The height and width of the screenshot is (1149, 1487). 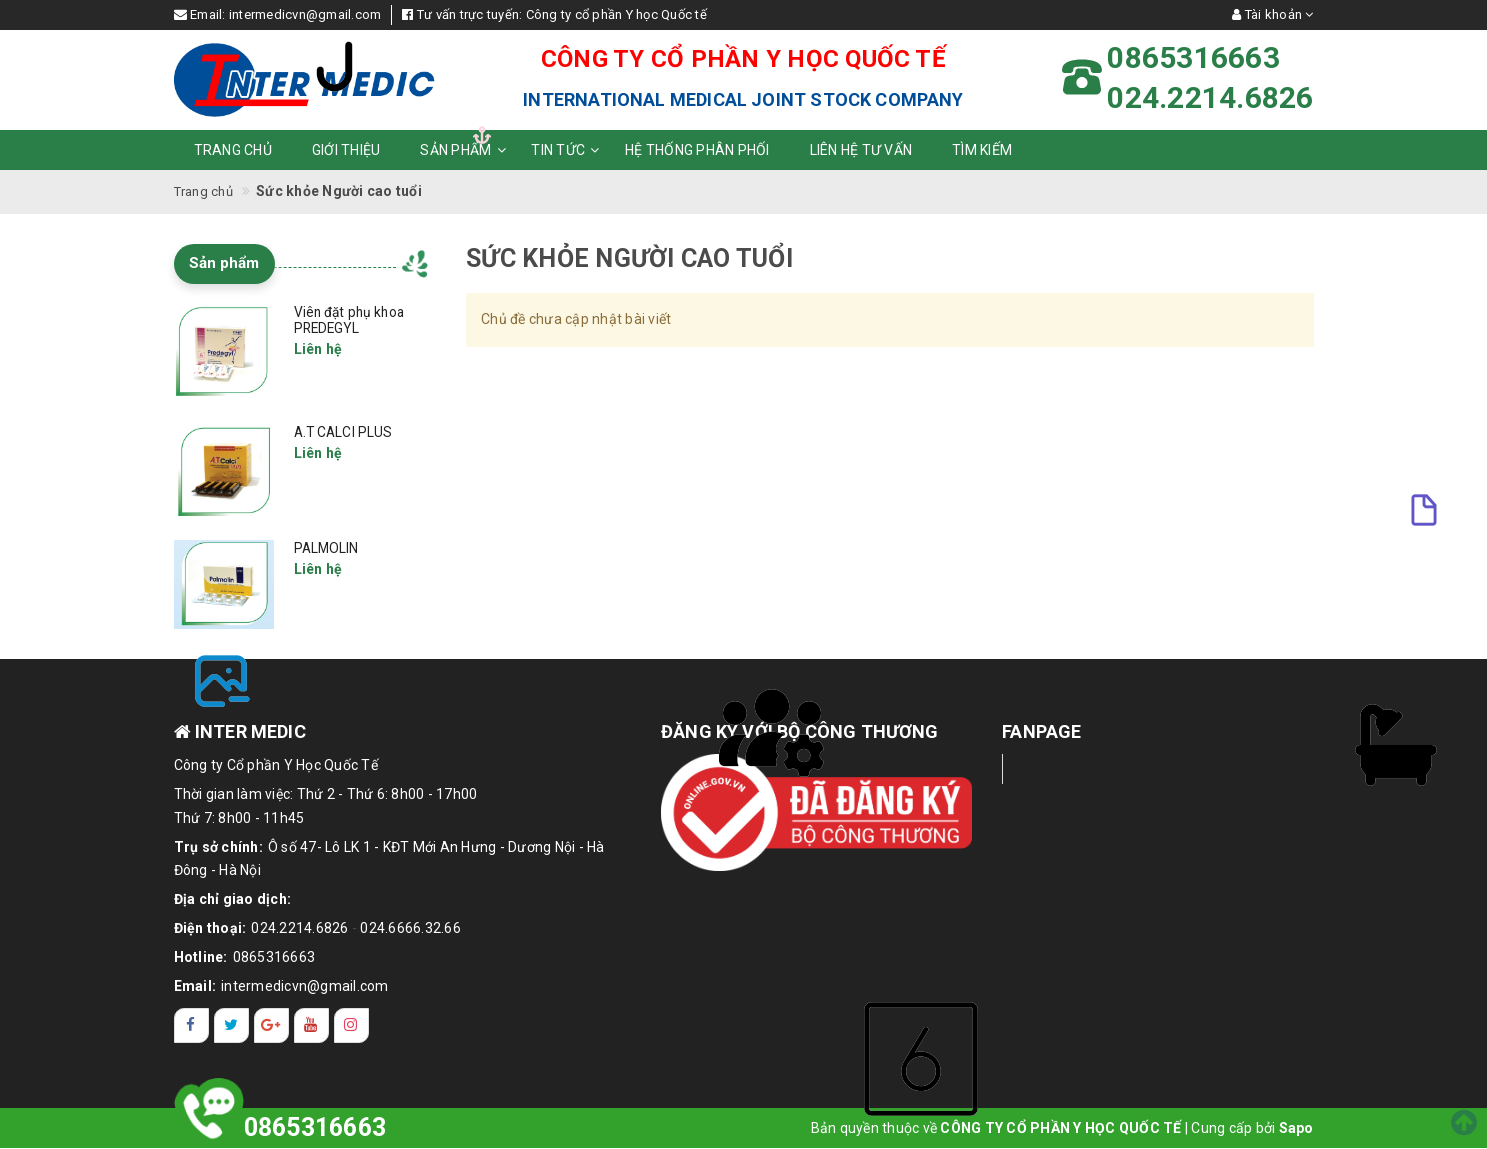 What do you see at coordinates (1424, 510) in the screenshot?
I see `view or open a file` at bounding box center [1424, 510].